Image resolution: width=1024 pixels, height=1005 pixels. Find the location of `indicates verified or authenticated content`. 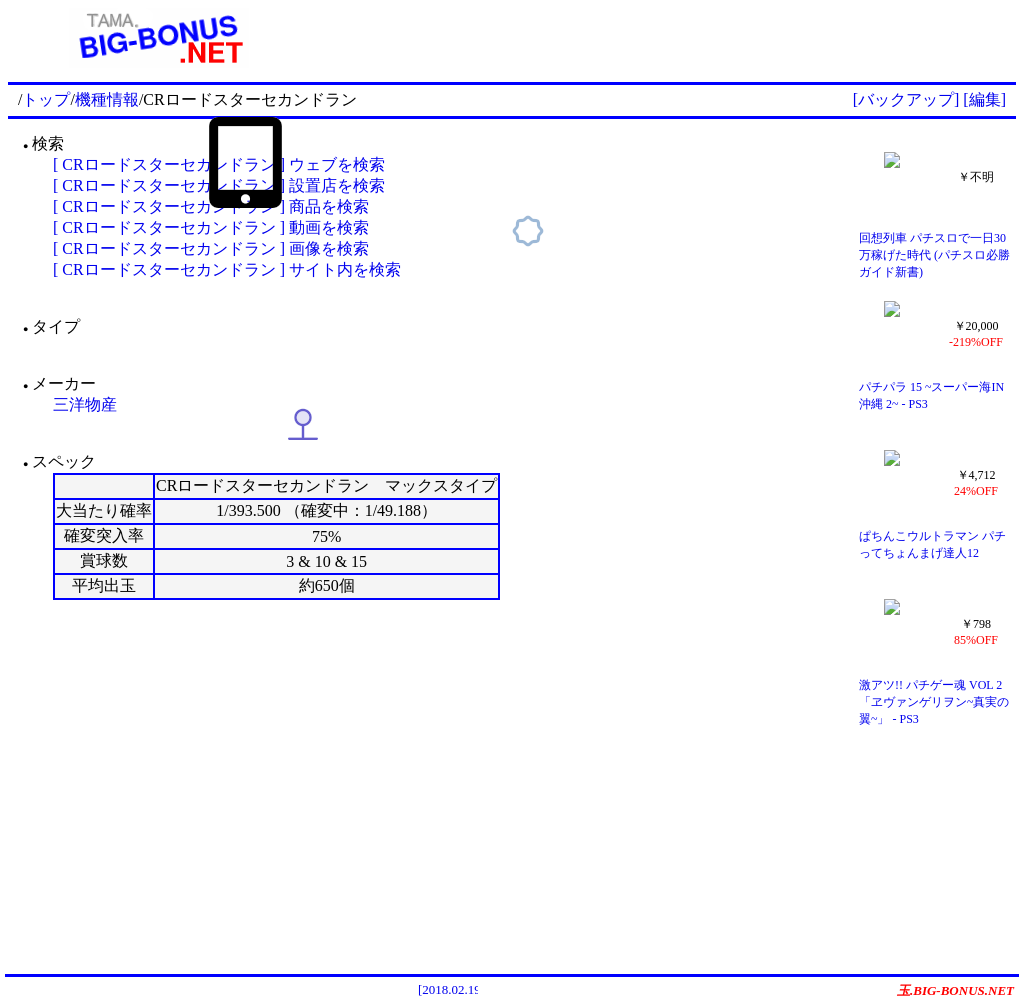

indicates verified or authenticated content is located at coordinates (528, 231).